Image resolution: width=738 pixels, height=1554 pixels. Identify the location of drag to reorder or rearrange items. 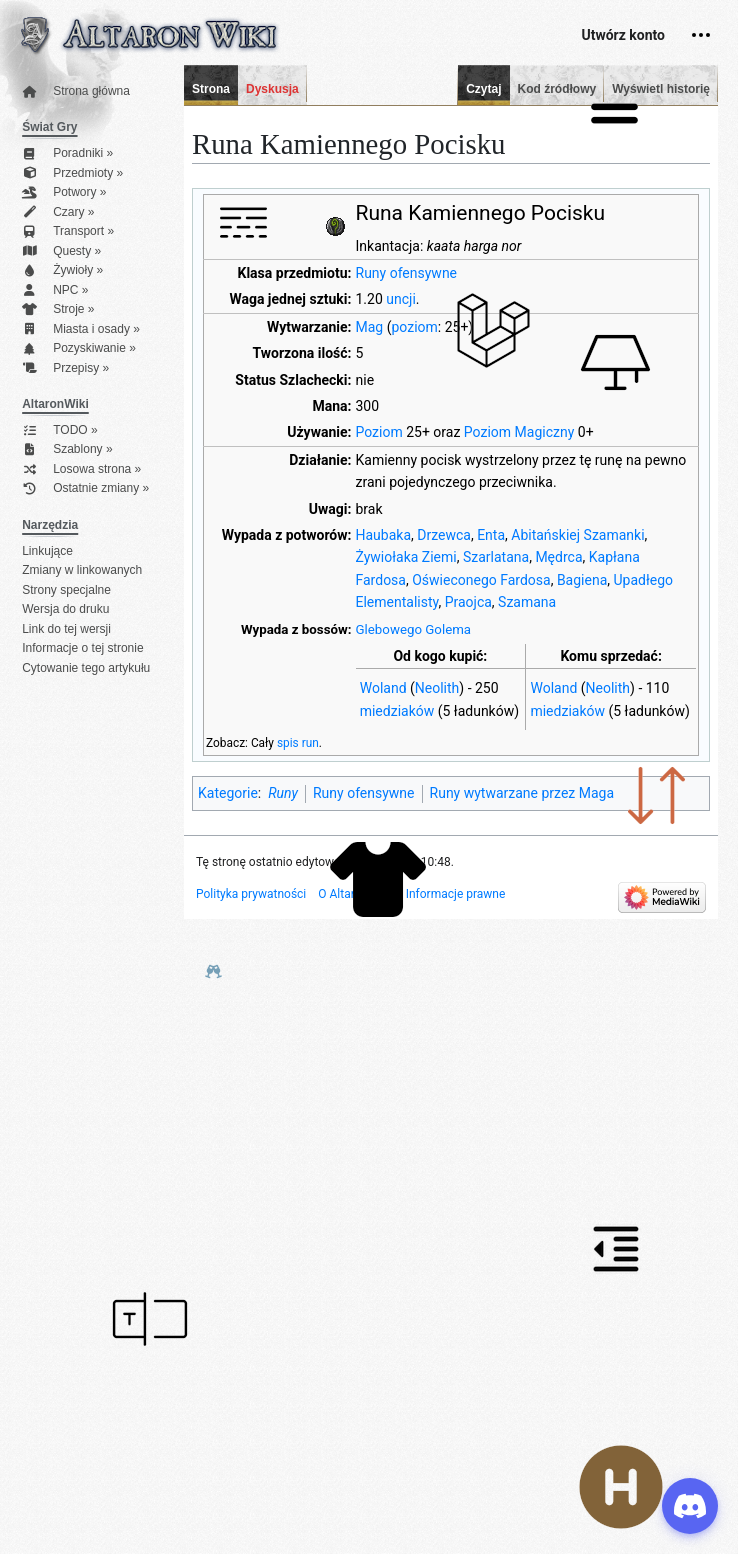
(614, 113).